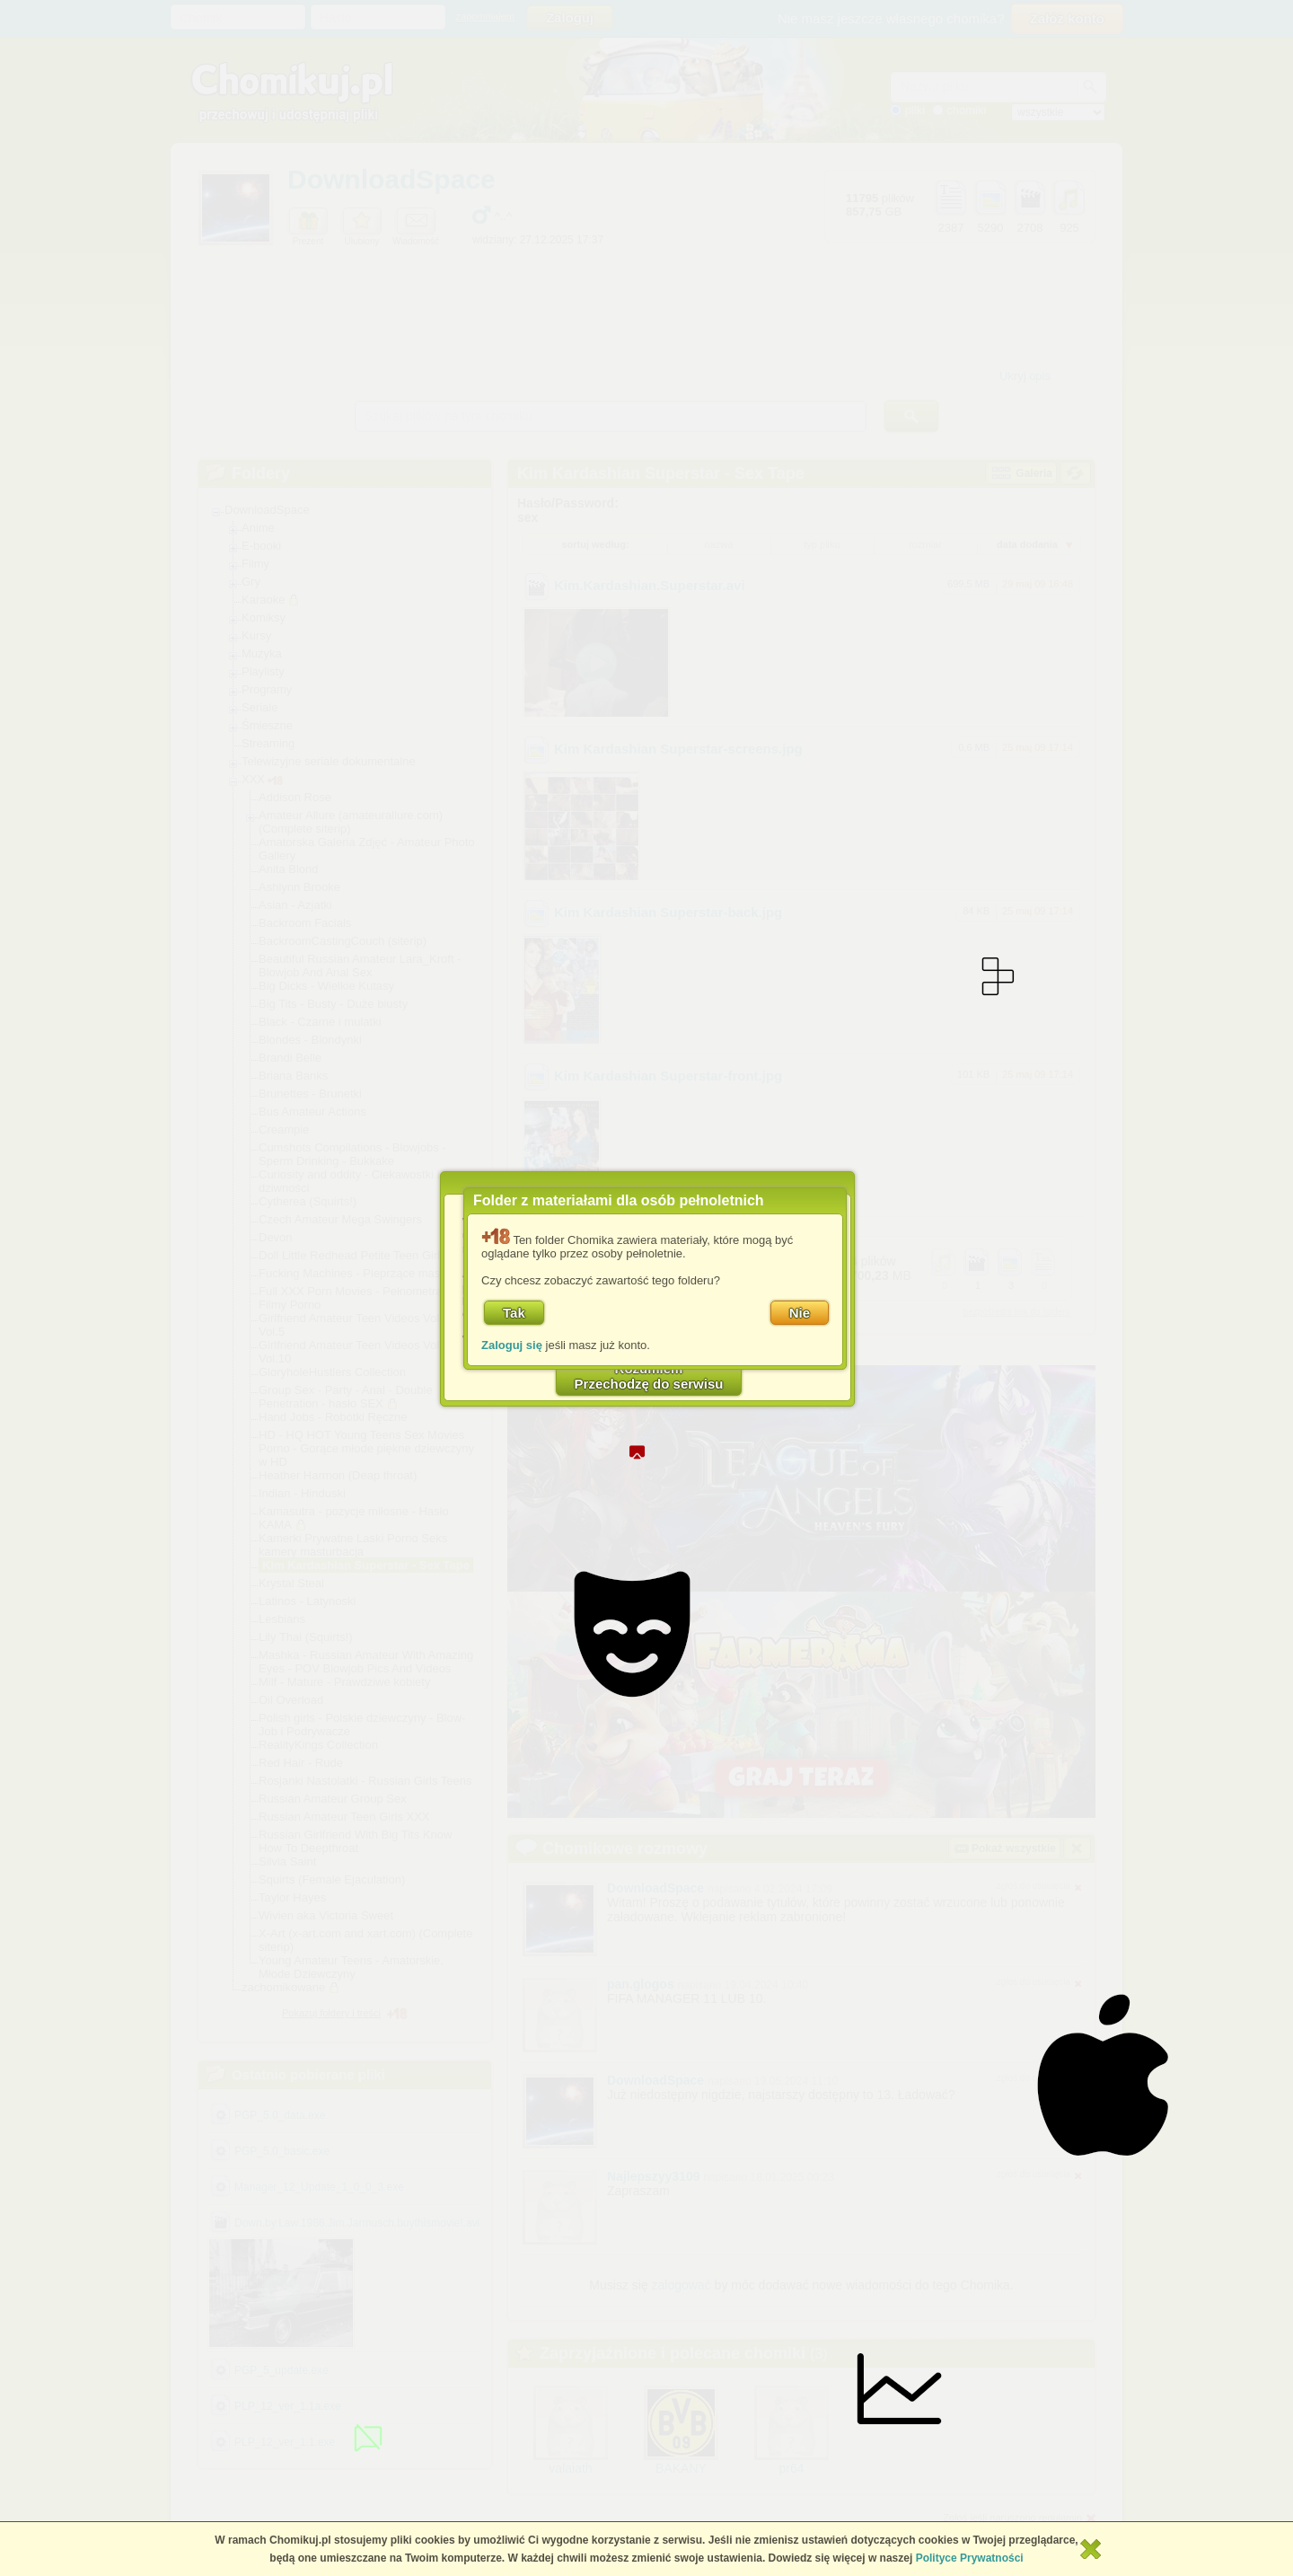 The height and width of the screenshot is (2576, 1293). I want to click on switch to theater or entertainment mode, so click(632, 1629).